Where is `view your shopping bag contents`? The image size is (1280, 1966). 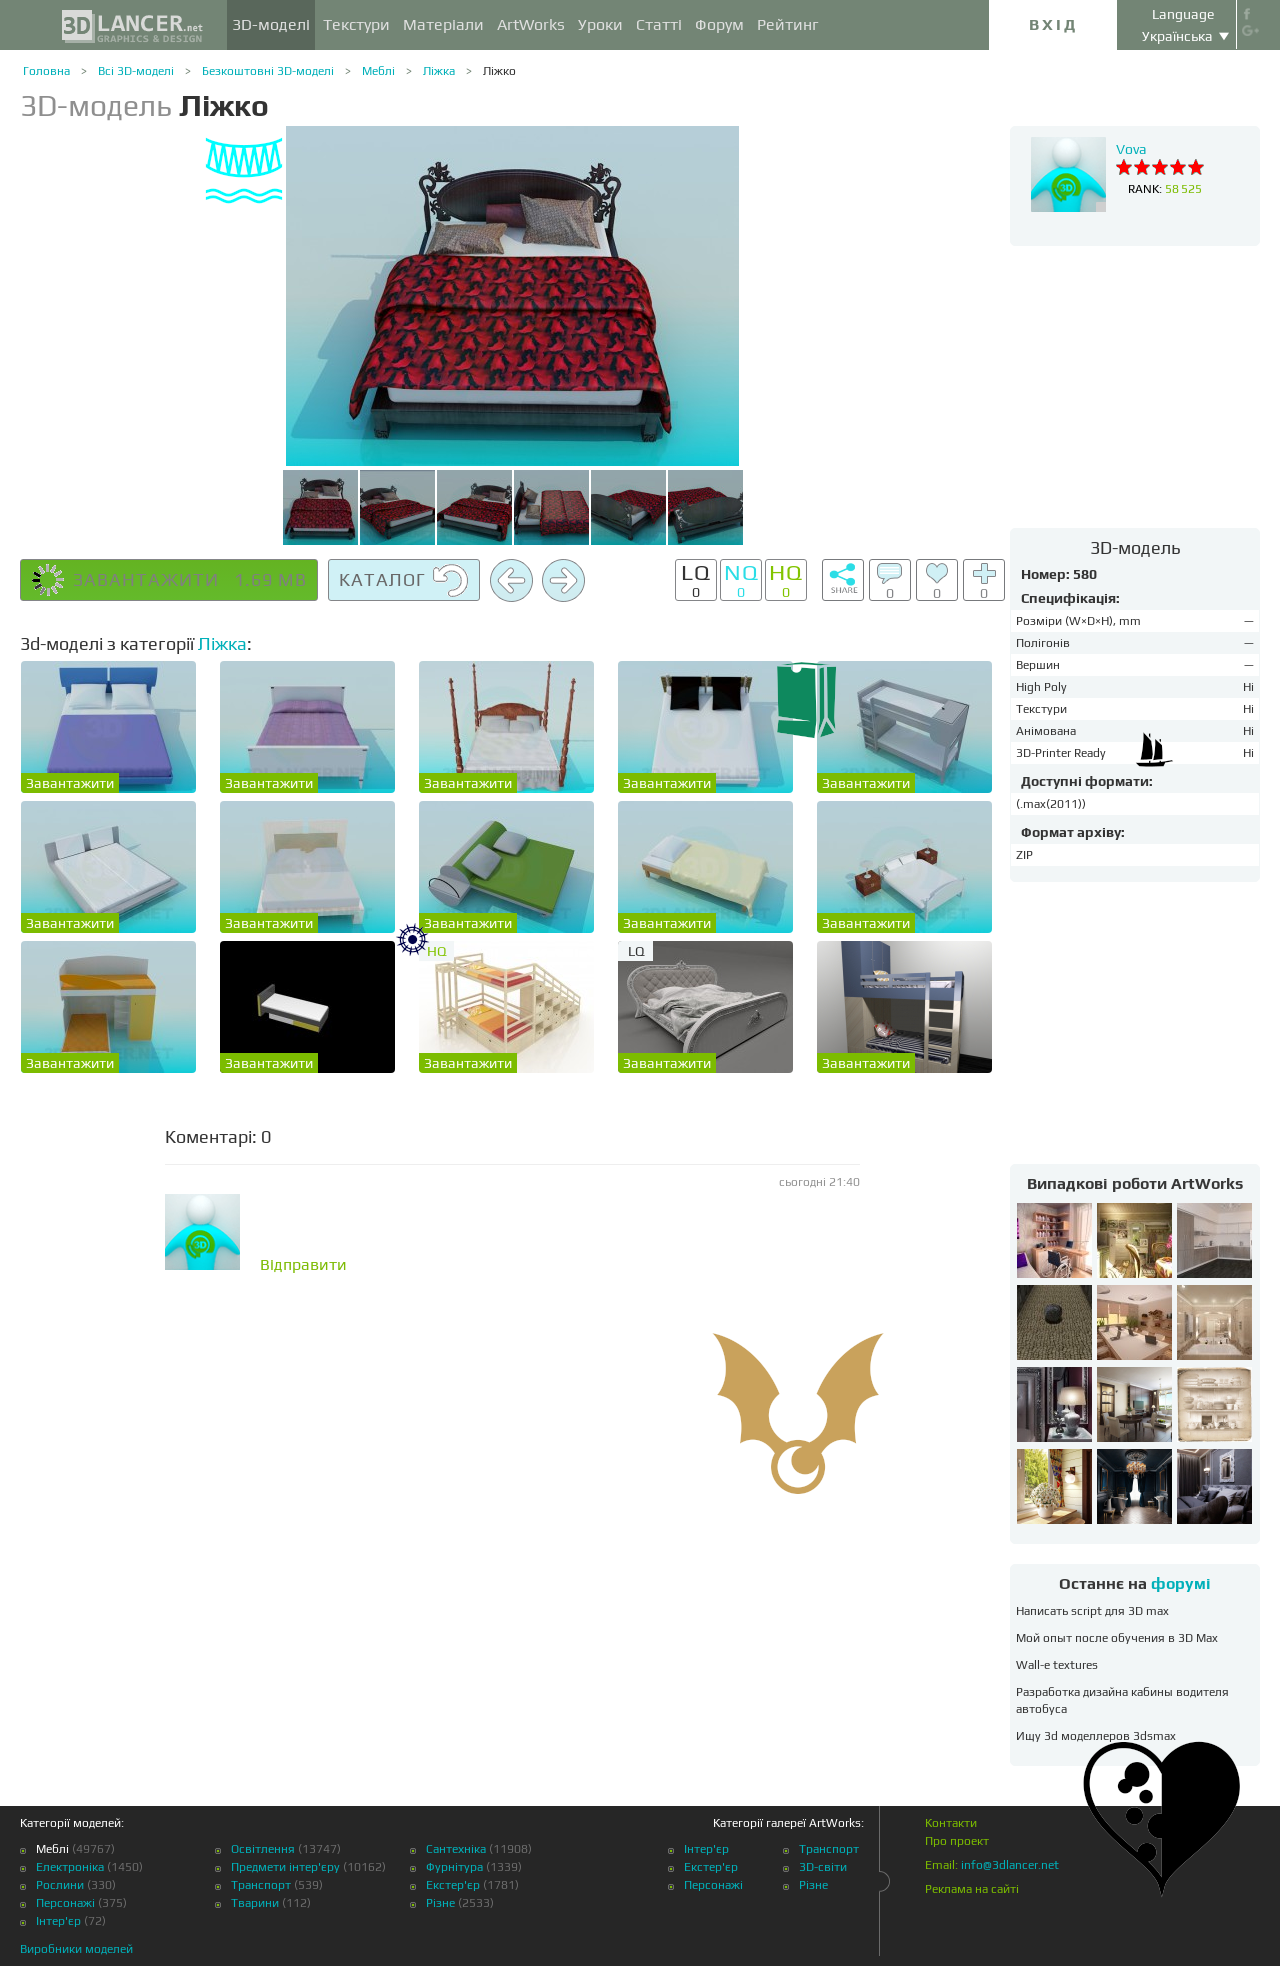
view your shopping bag contents is located at coordinates (807, 698).